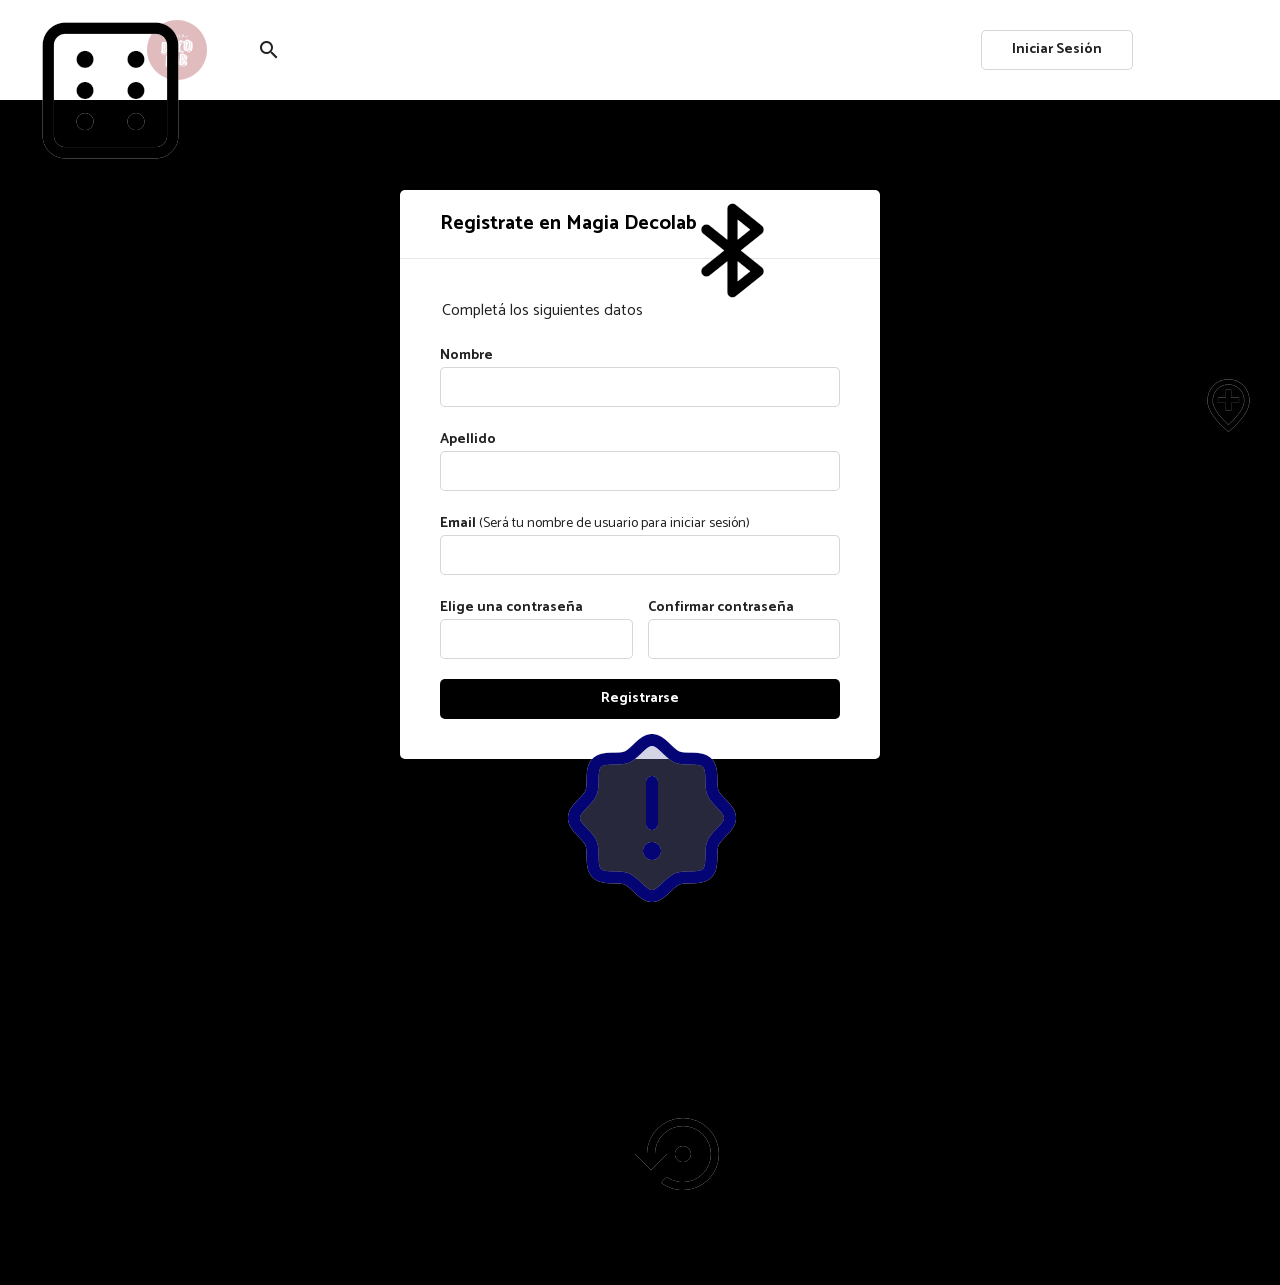 The height and width of the screenshot is (1285, 1280). I want to click on toggle bluetooth connectivity on or off, so click(732, 250).